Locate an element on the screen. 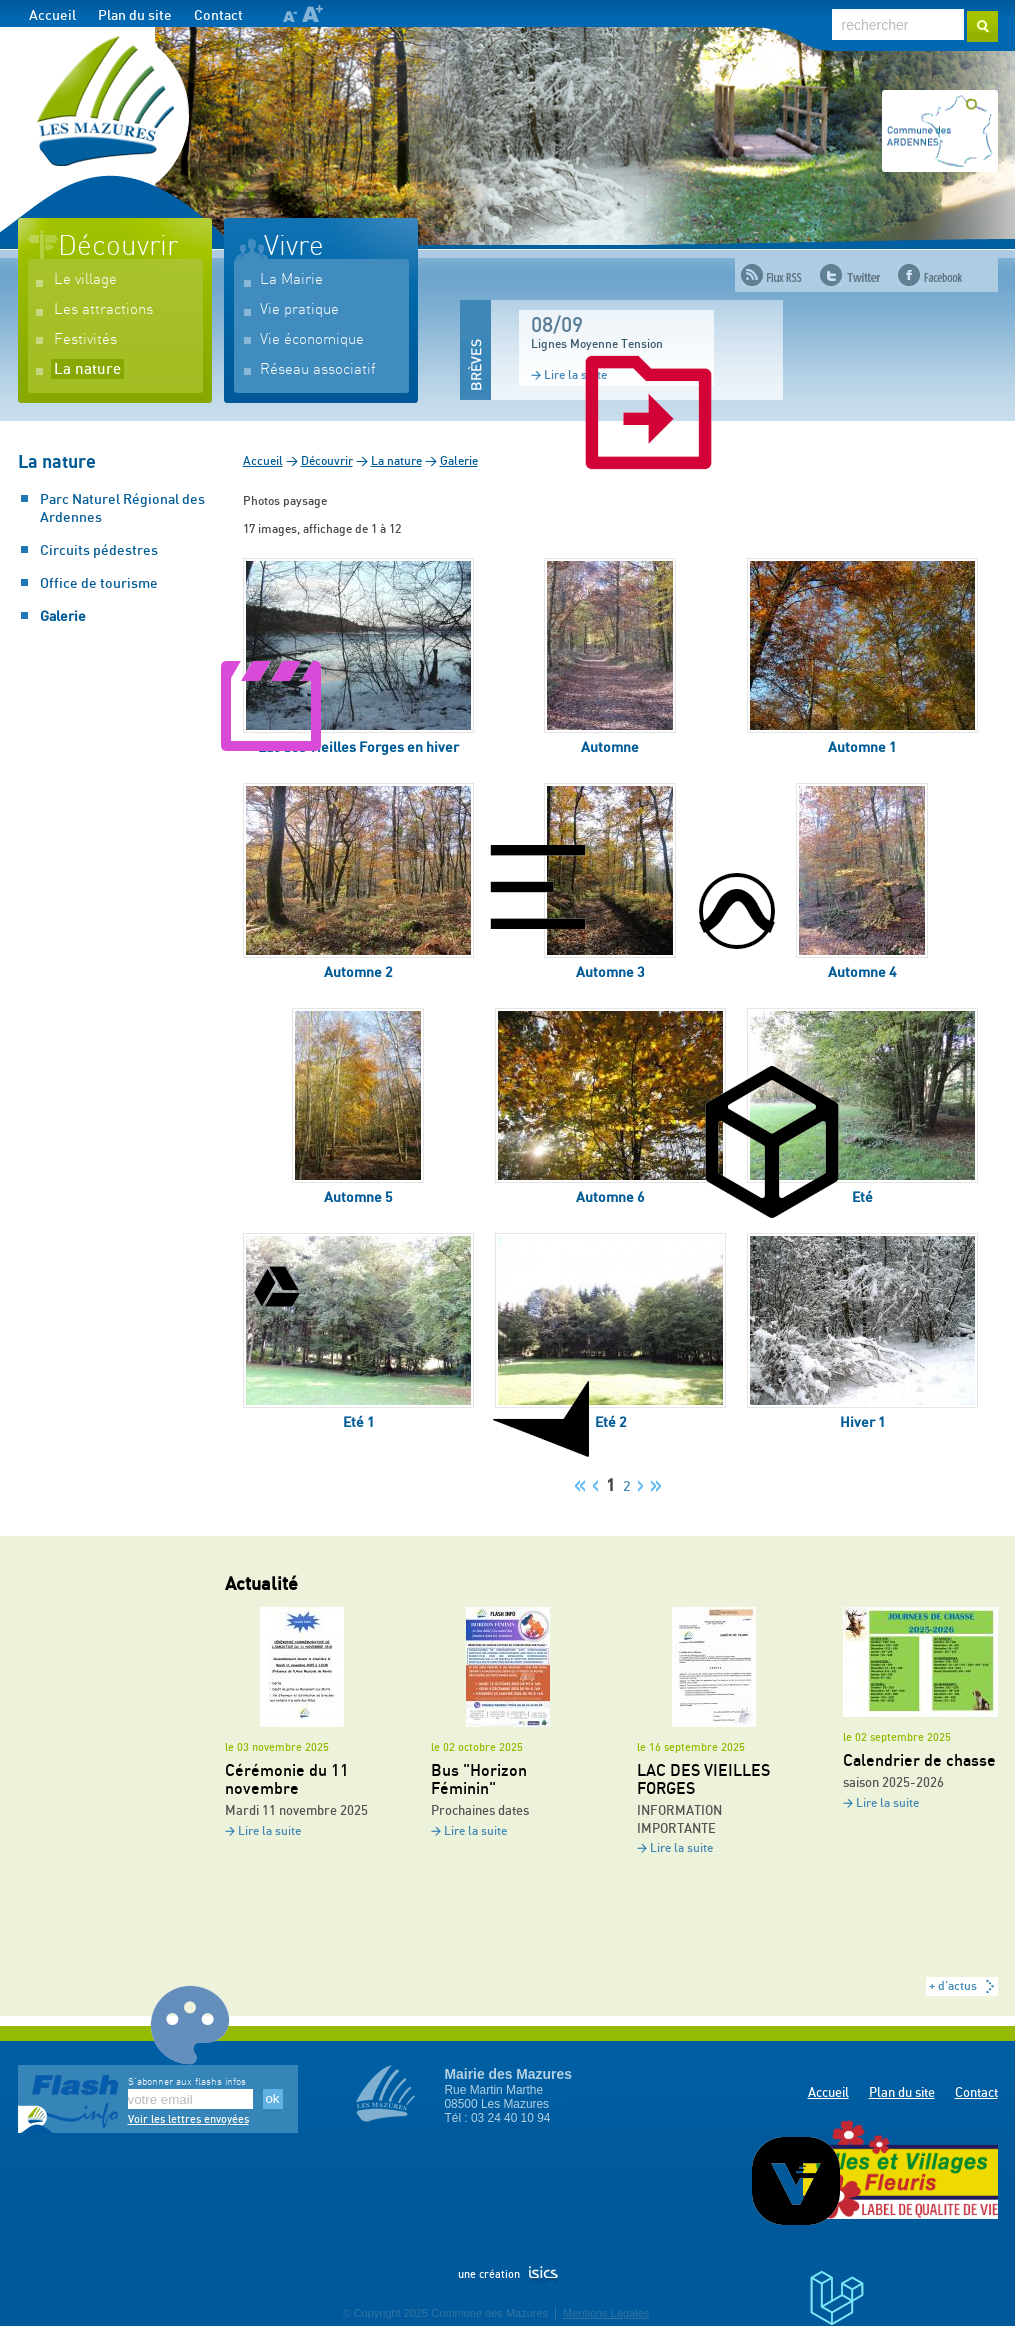 This screenshot has width=1015, height=2326. access color or theme customization options is located at coordinates (190, 2025).